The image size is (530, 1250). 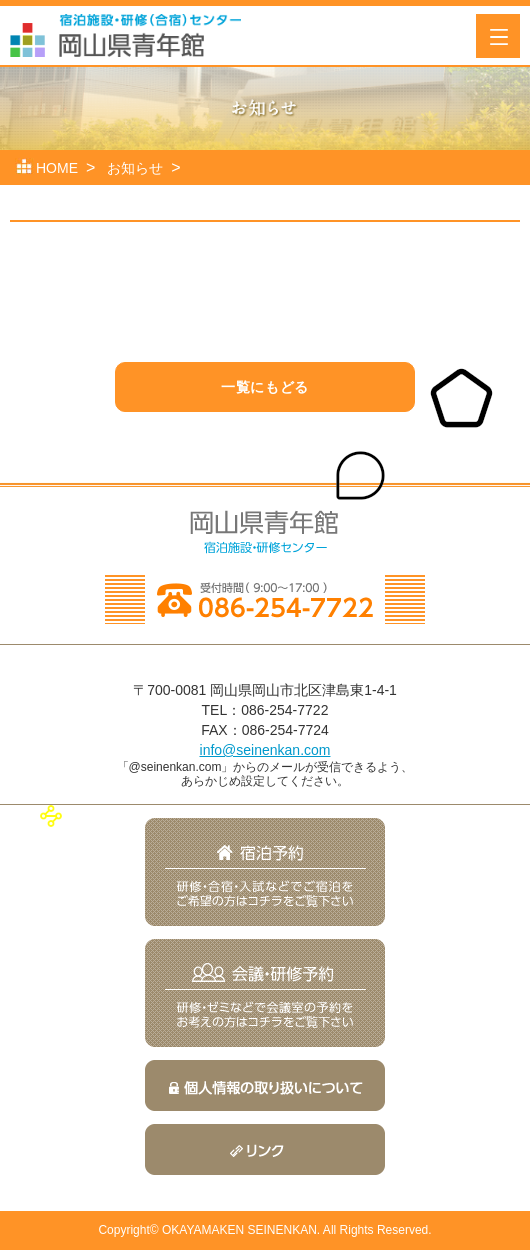 What do you see at coordinates (51, 816) in the screenshot?
I see `view route waypoints or path nodes` at bounding box center [51, 816].